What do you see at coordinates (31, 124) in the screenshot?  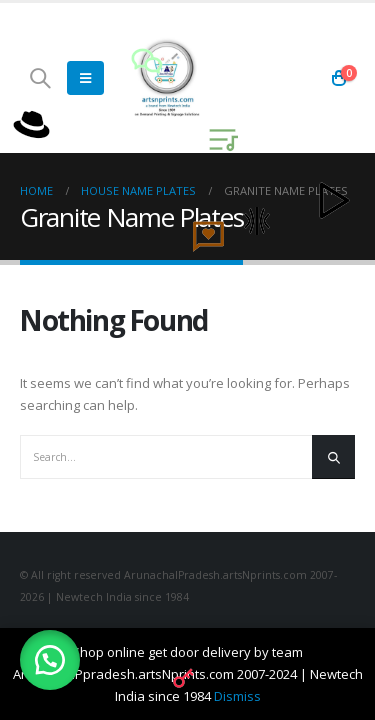 I see `Red Hat logo` at bounding box center [31, 124].